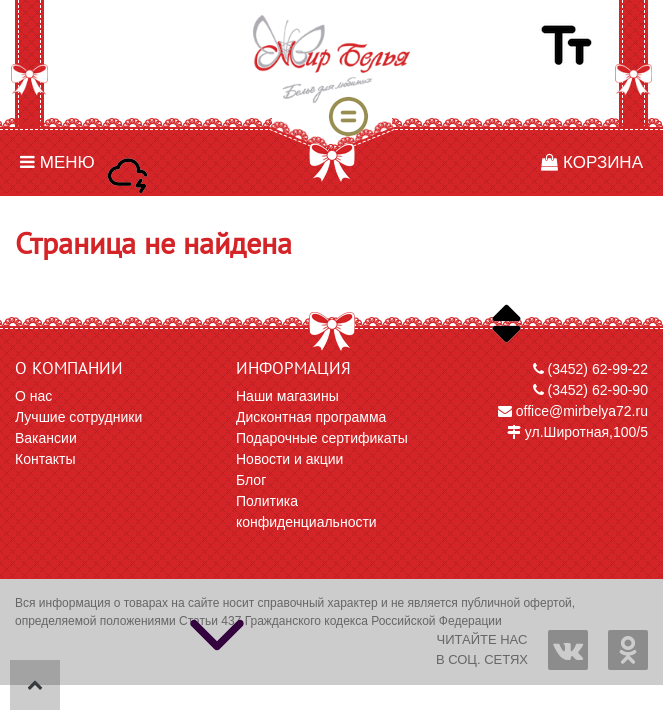 This screenshot has width=663, height=720. Describe the element at coordinates (217, 635) in the screenshot. I see `expand a dropdown menu or section` at that location.